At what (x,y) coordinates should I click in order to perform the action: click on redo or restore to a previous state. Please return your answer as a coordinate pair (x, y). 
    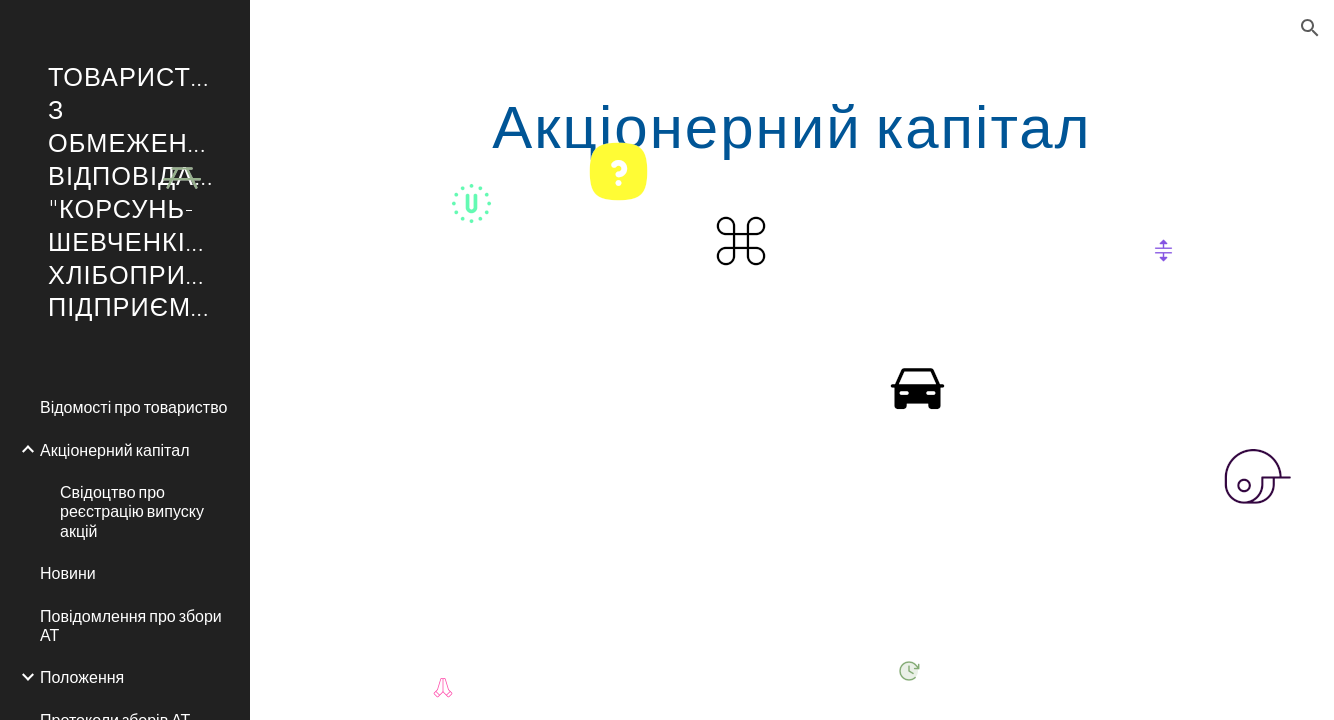
    Looking at the image, I should click on (909, 671).